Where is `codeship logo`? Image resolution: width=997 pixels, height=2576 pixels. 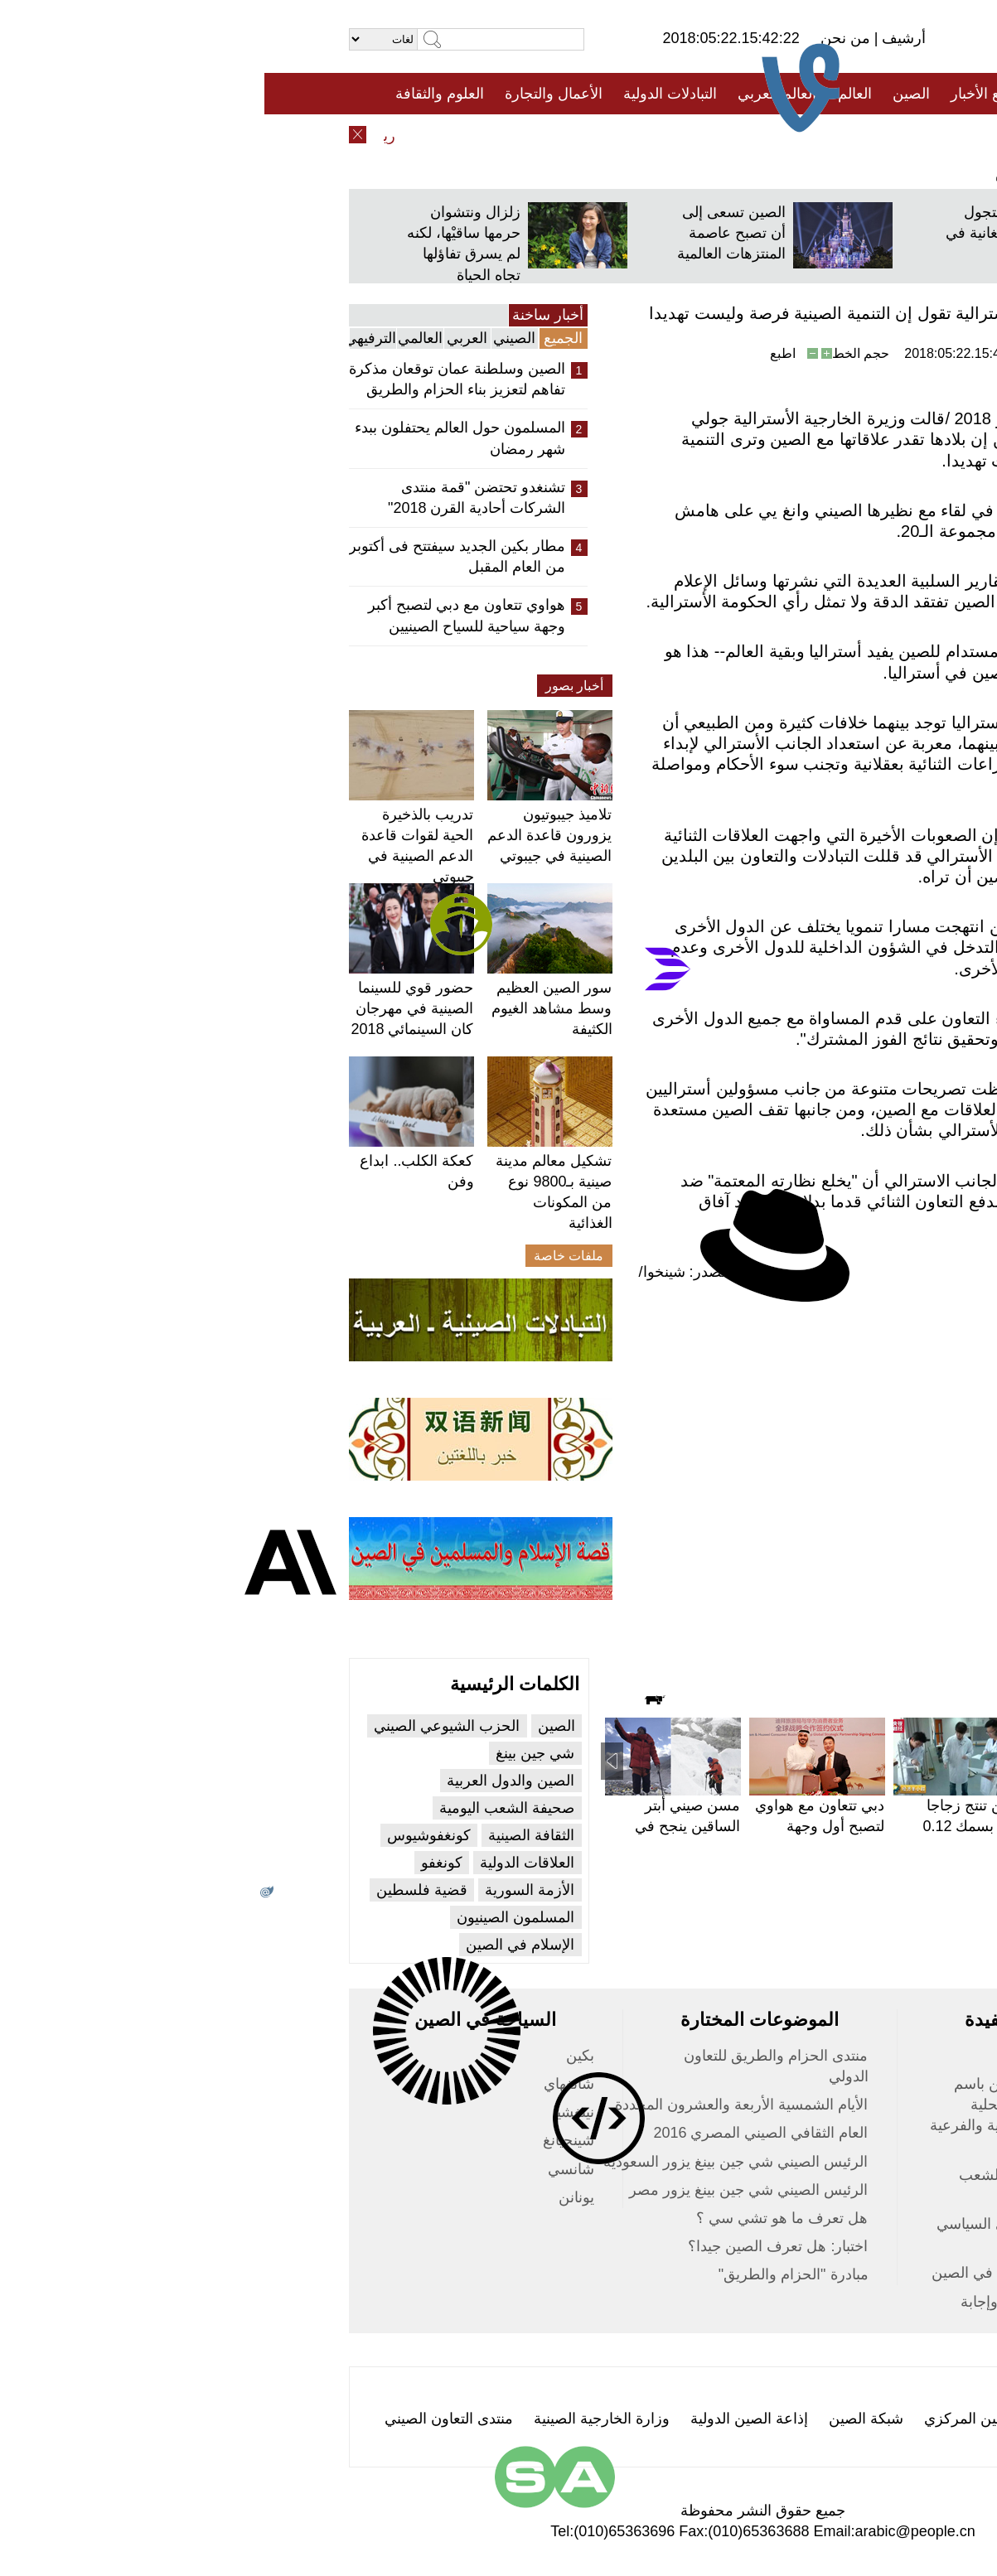 codeship logo is located at coordinates (461, 924).